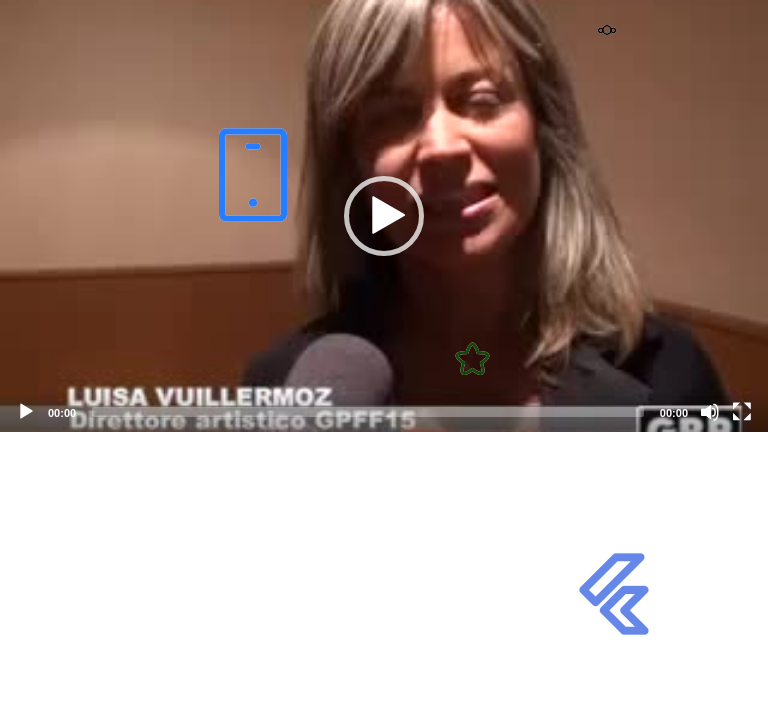 Image resolution: width=768 pixels, height=720 pixels. What do you see at coordinates (253, 175) in the screenshot?
I see `view mobile device settings` at bounding box center [253, 175].